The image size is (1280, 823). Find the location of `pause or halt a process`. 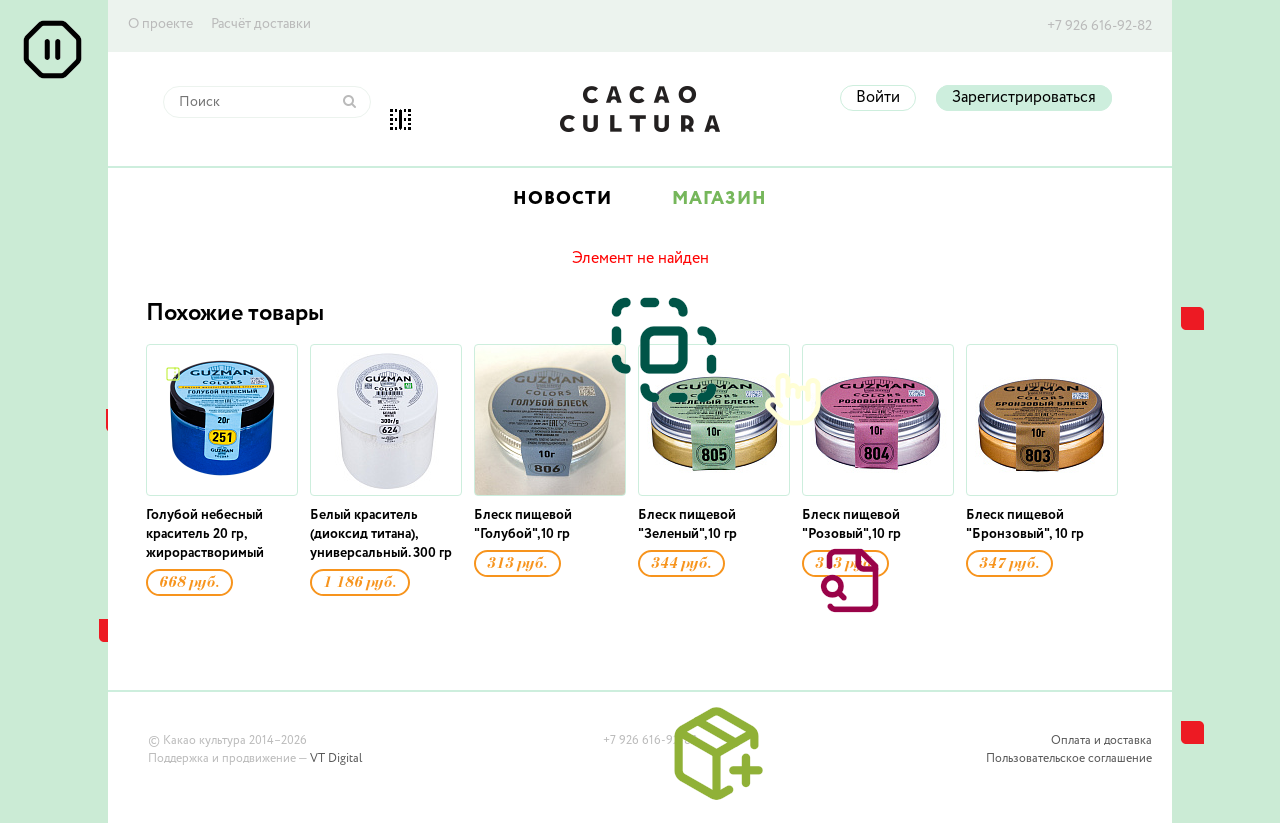

pause or halt a process is located at coordinates (52, 49).